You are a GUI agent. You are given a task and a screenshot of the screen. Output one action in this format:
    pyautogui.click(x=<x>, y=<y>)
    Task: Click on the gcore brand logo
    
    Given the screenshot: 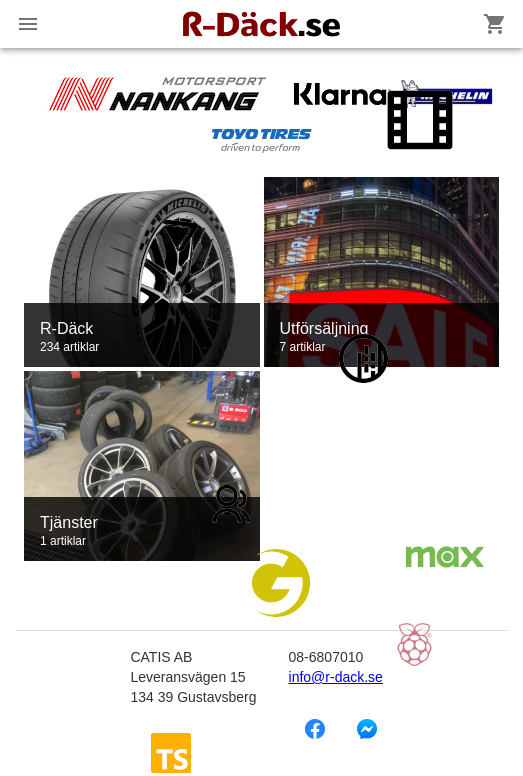 What is the action you would take?
    pyautogui.click(x=281, y=583)
    